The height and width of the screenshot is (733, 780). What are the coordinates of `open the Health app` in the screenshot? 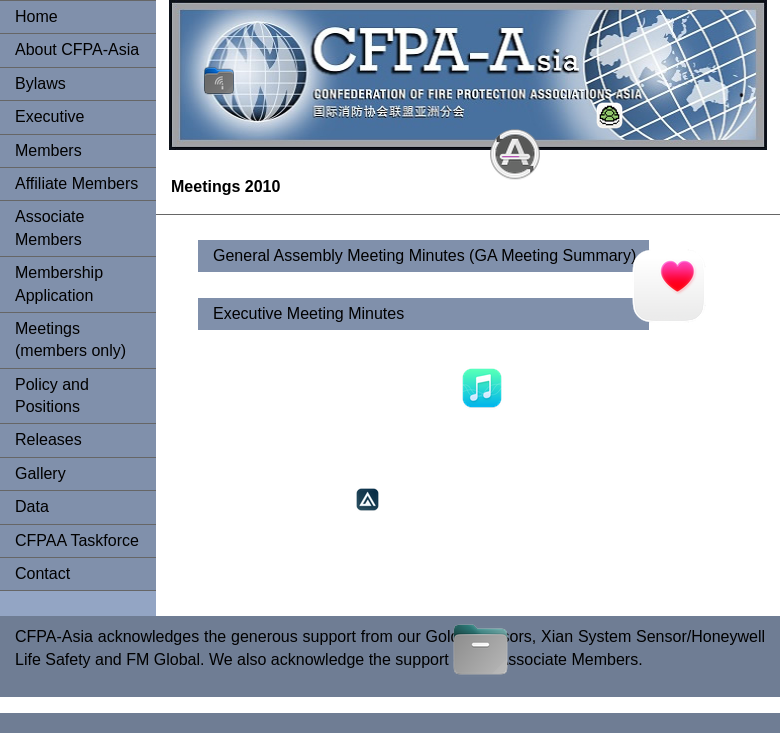 It's located at (669, 286).